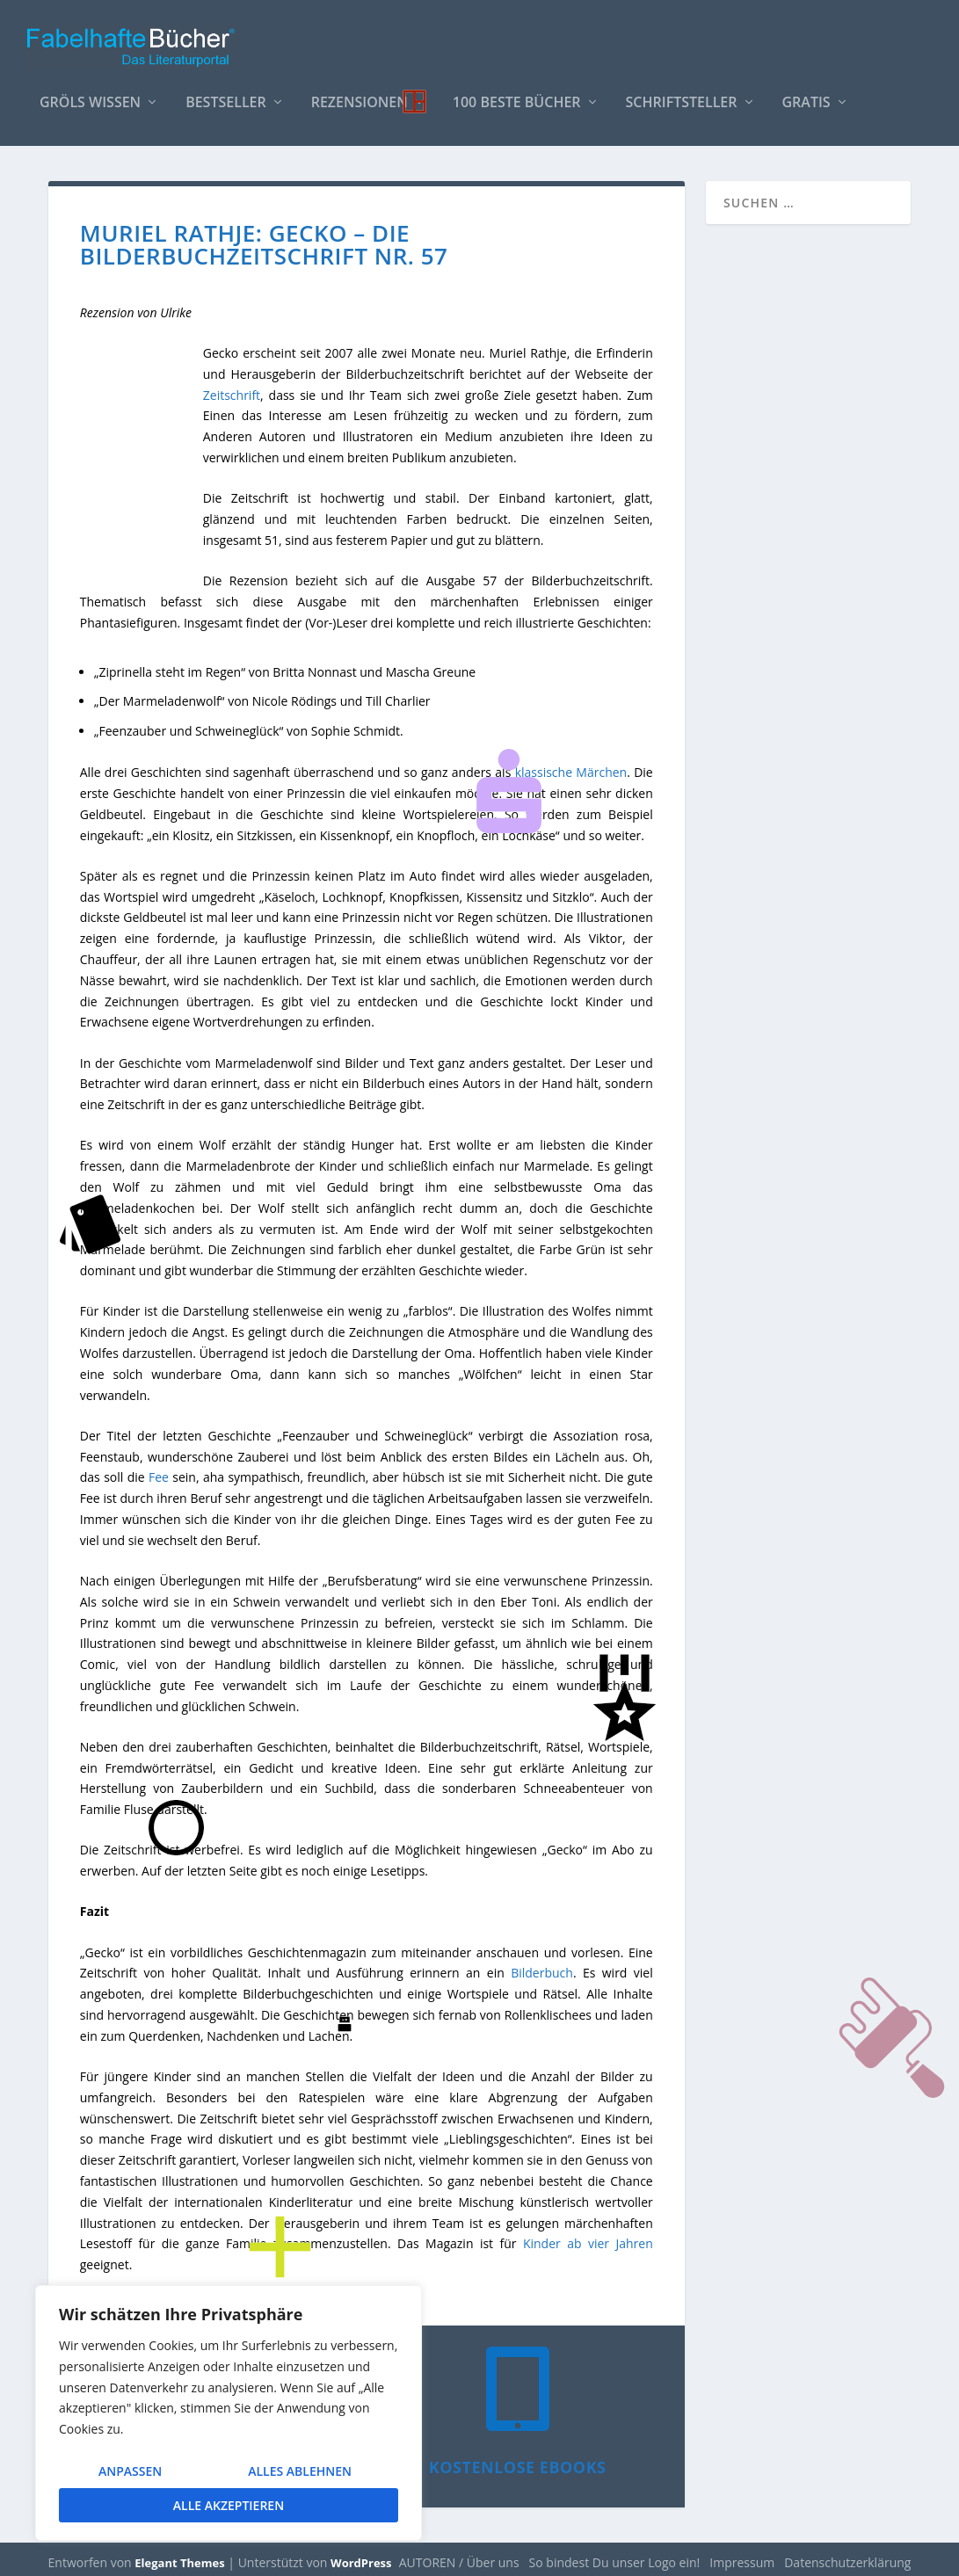 This screenshot has height=2576, width=959. What do you see at coordinates (624, 1695) in the screenshot?
I see `view achievements or awards` at bounding box center [624, 1695].